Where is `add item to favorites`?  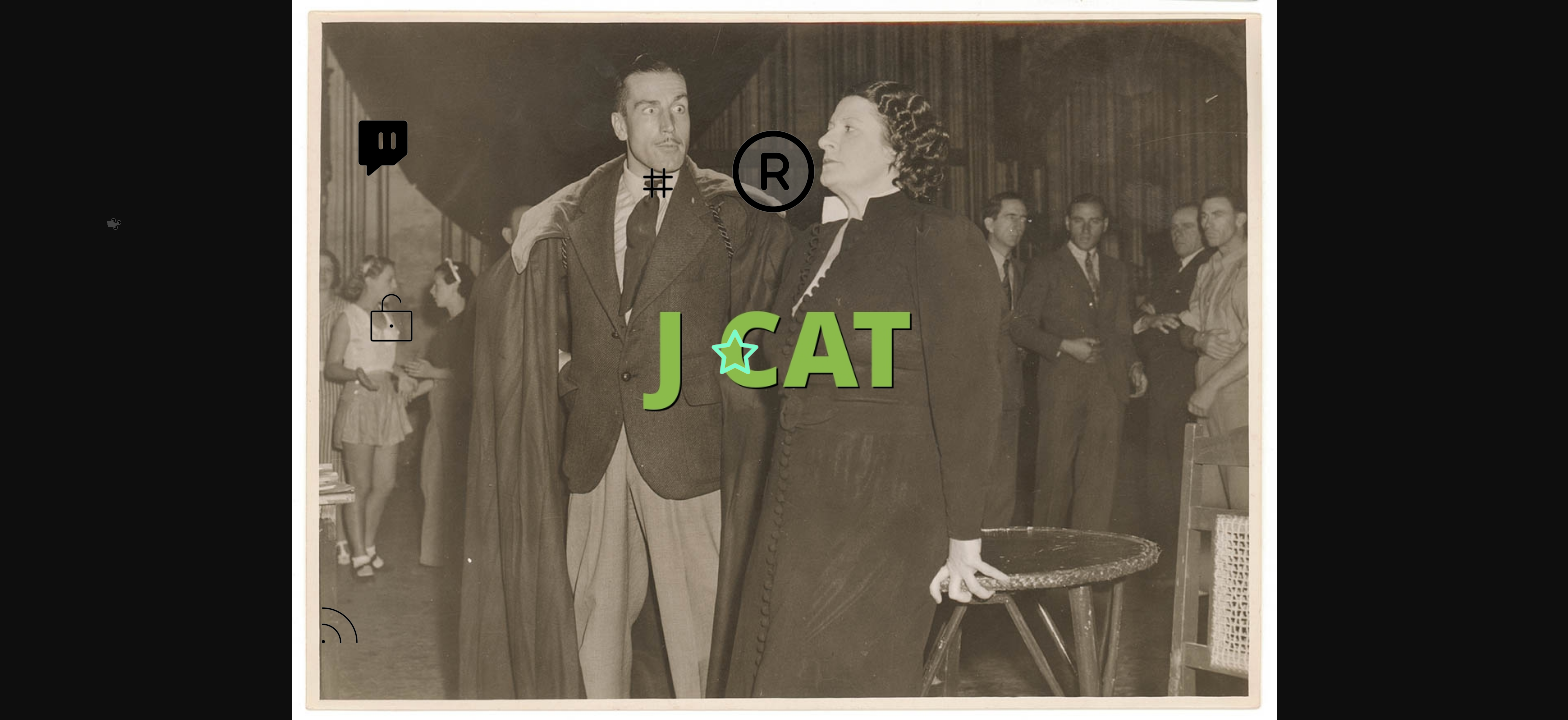 add item to favorites is located at coordinates (735, 354).